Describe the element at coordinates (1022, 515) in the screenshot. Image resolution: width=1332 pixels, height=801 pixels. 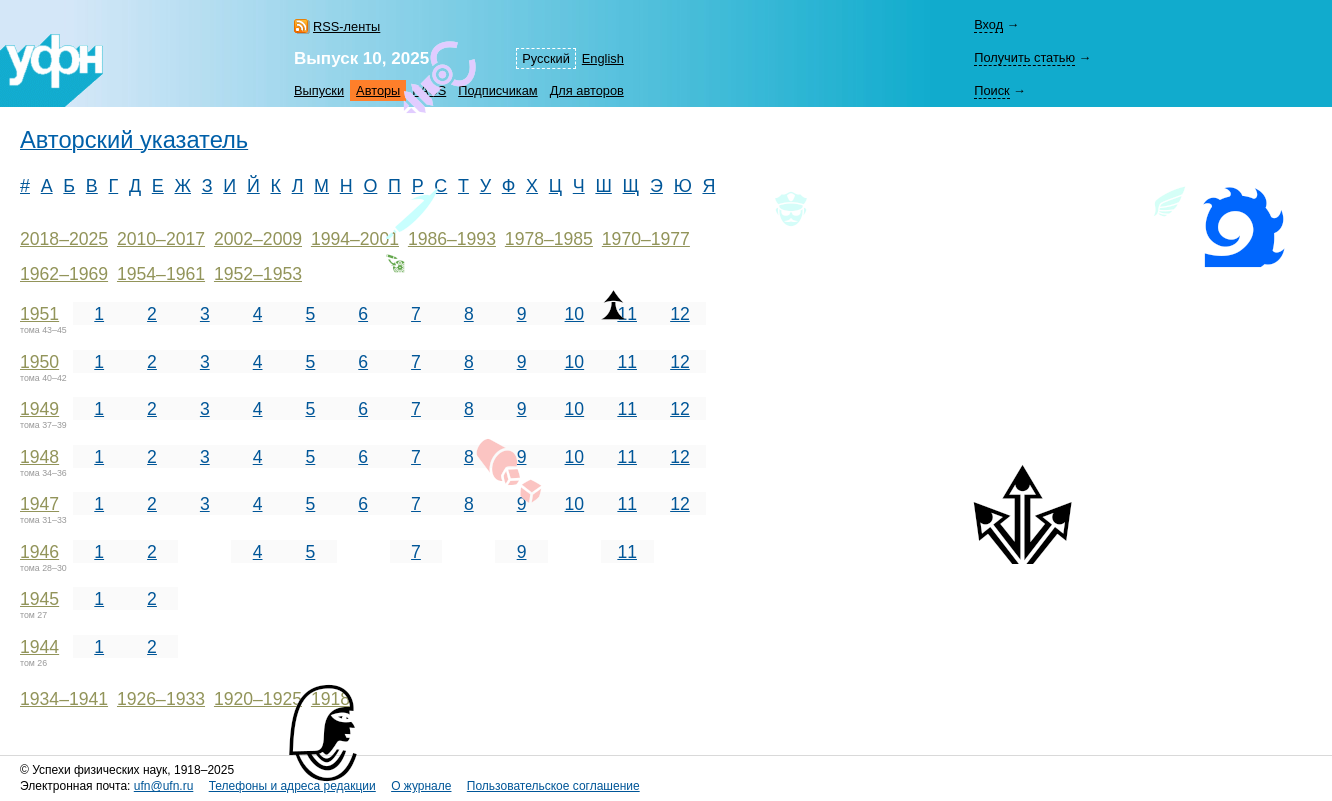
I see `indicates branching paths or multiple outcomes` at that location.